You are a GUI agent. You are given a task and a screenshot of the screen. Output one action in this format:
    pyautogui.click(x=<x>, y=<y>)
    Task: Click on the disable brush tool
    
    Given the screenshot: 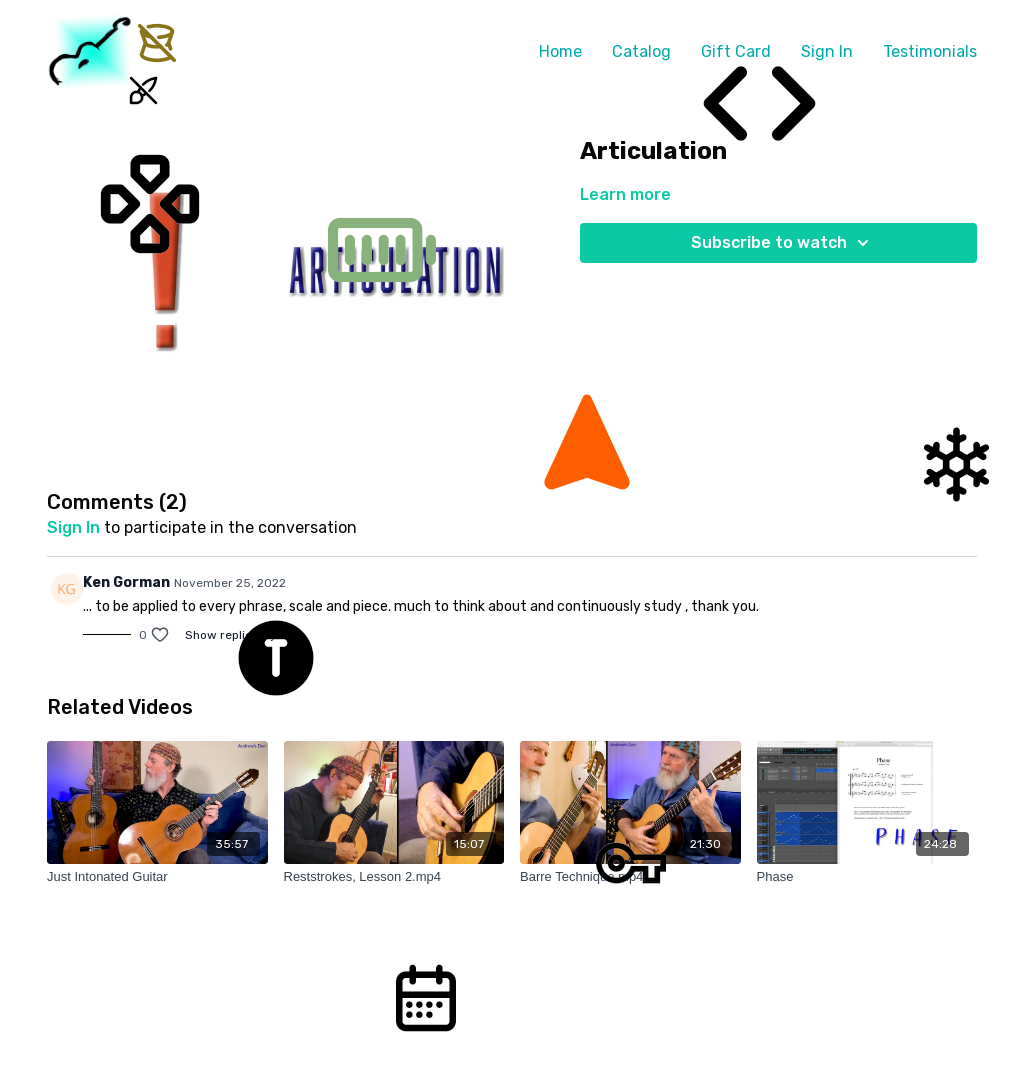 What is the action you would take?
    pyautogui.click(x=143, y=90)
    